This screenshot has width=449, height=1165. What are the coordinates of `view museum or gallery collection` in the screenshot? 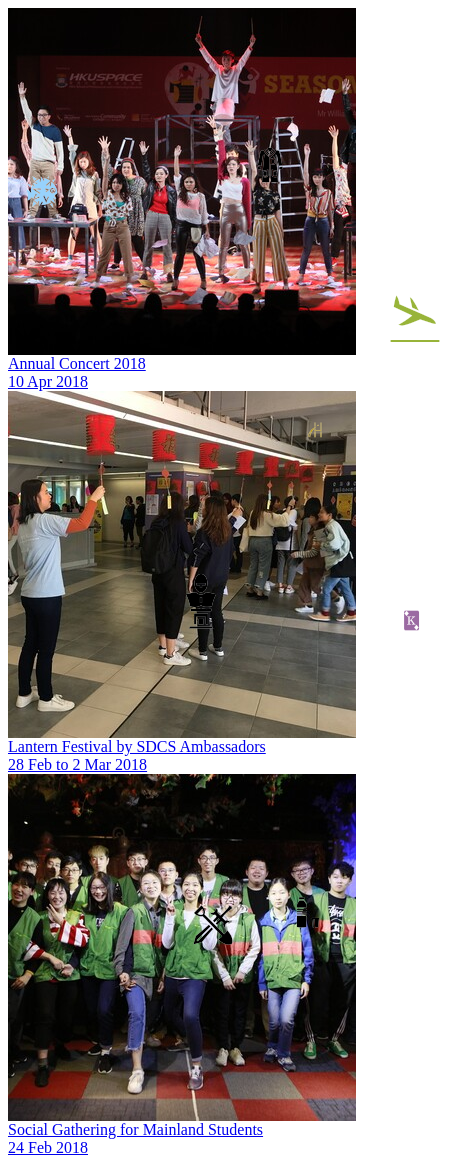 It's located at (201, 601).